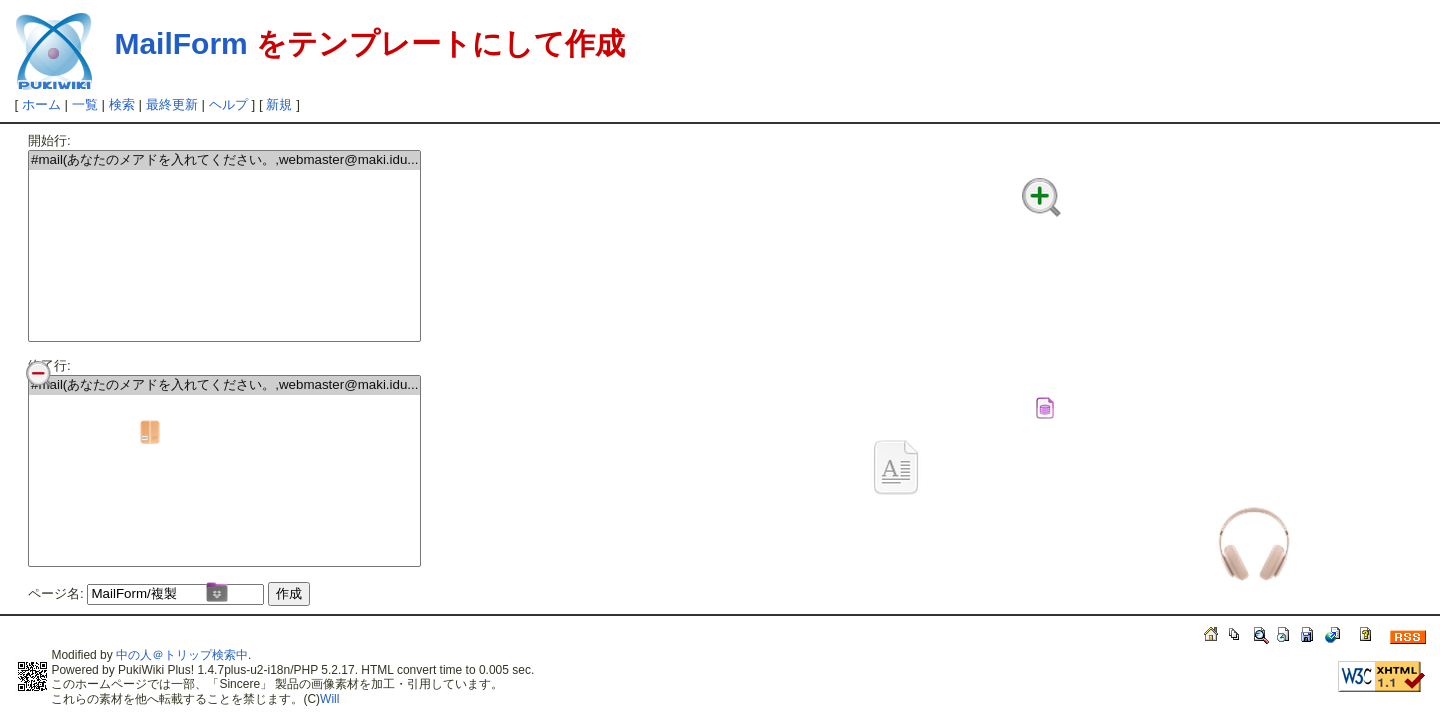 The height and width of the screenshot is (720, 1440). Describe the element at coordinates (39, 374) in the screenshot. I see `zoom out of document view` at that location.